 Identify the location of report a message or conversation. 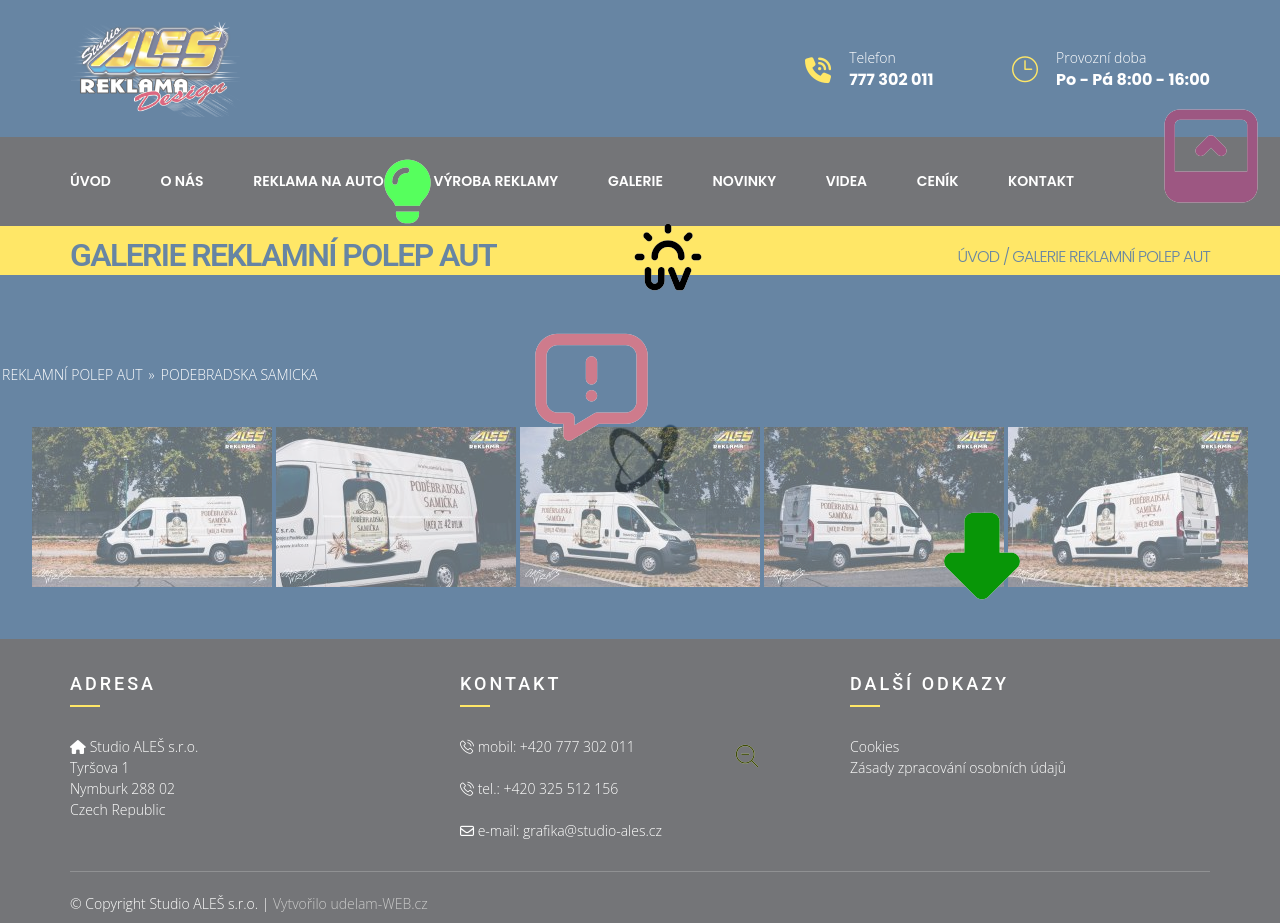
(591, 384).